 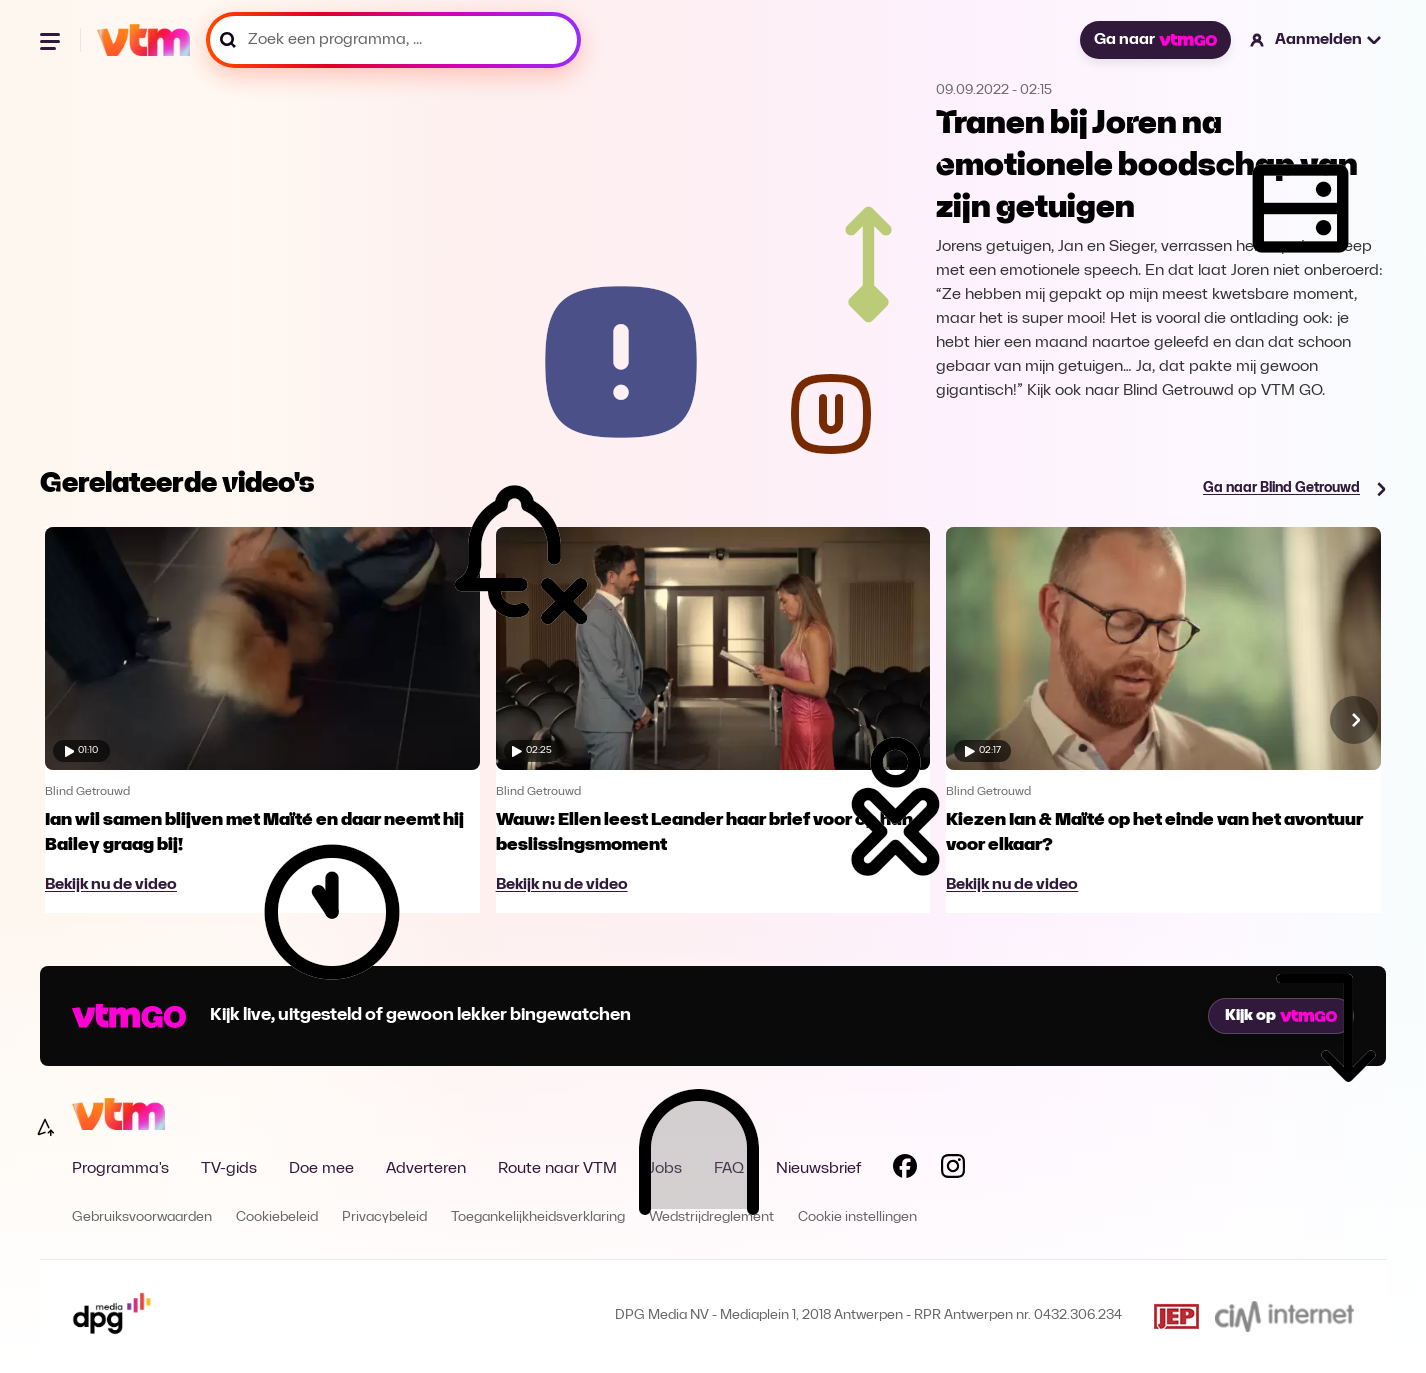 I want to click on turn right then down navigation direction, so click(x=1326, y=1028).